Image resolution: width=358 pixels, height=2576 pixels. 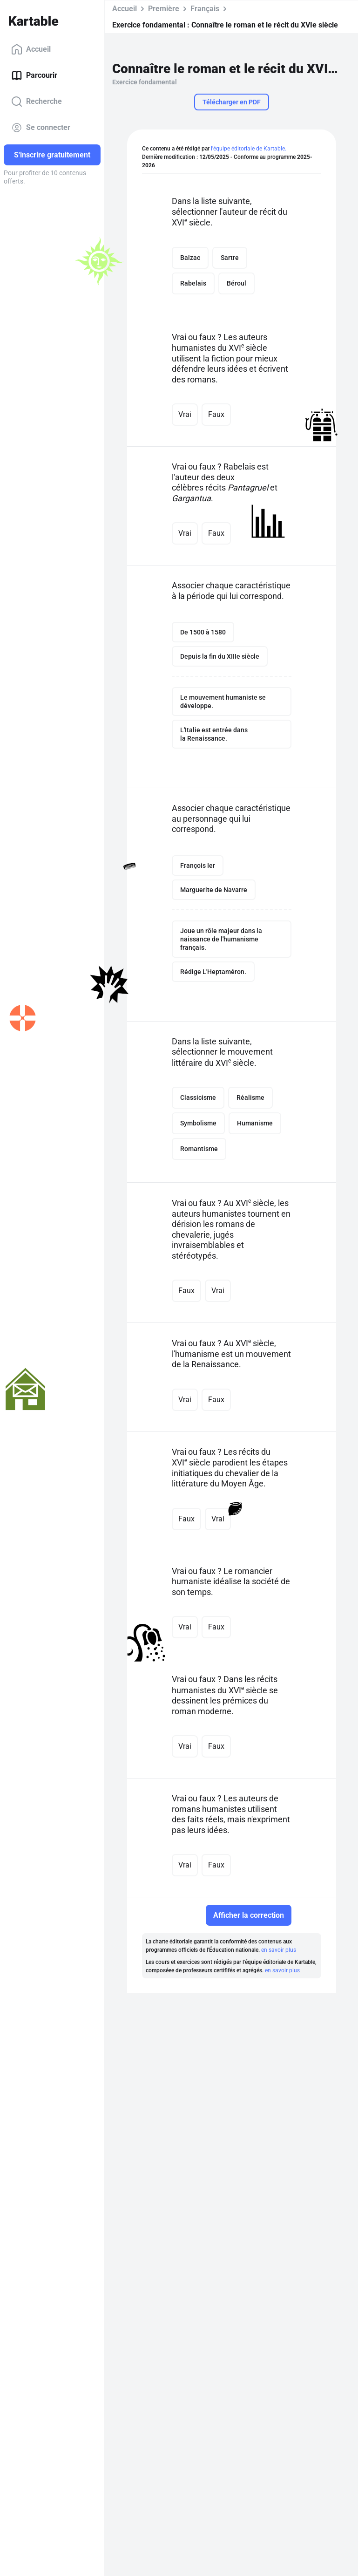 I want to click on target or crosshair indicator, so click(x=22, y=1018).